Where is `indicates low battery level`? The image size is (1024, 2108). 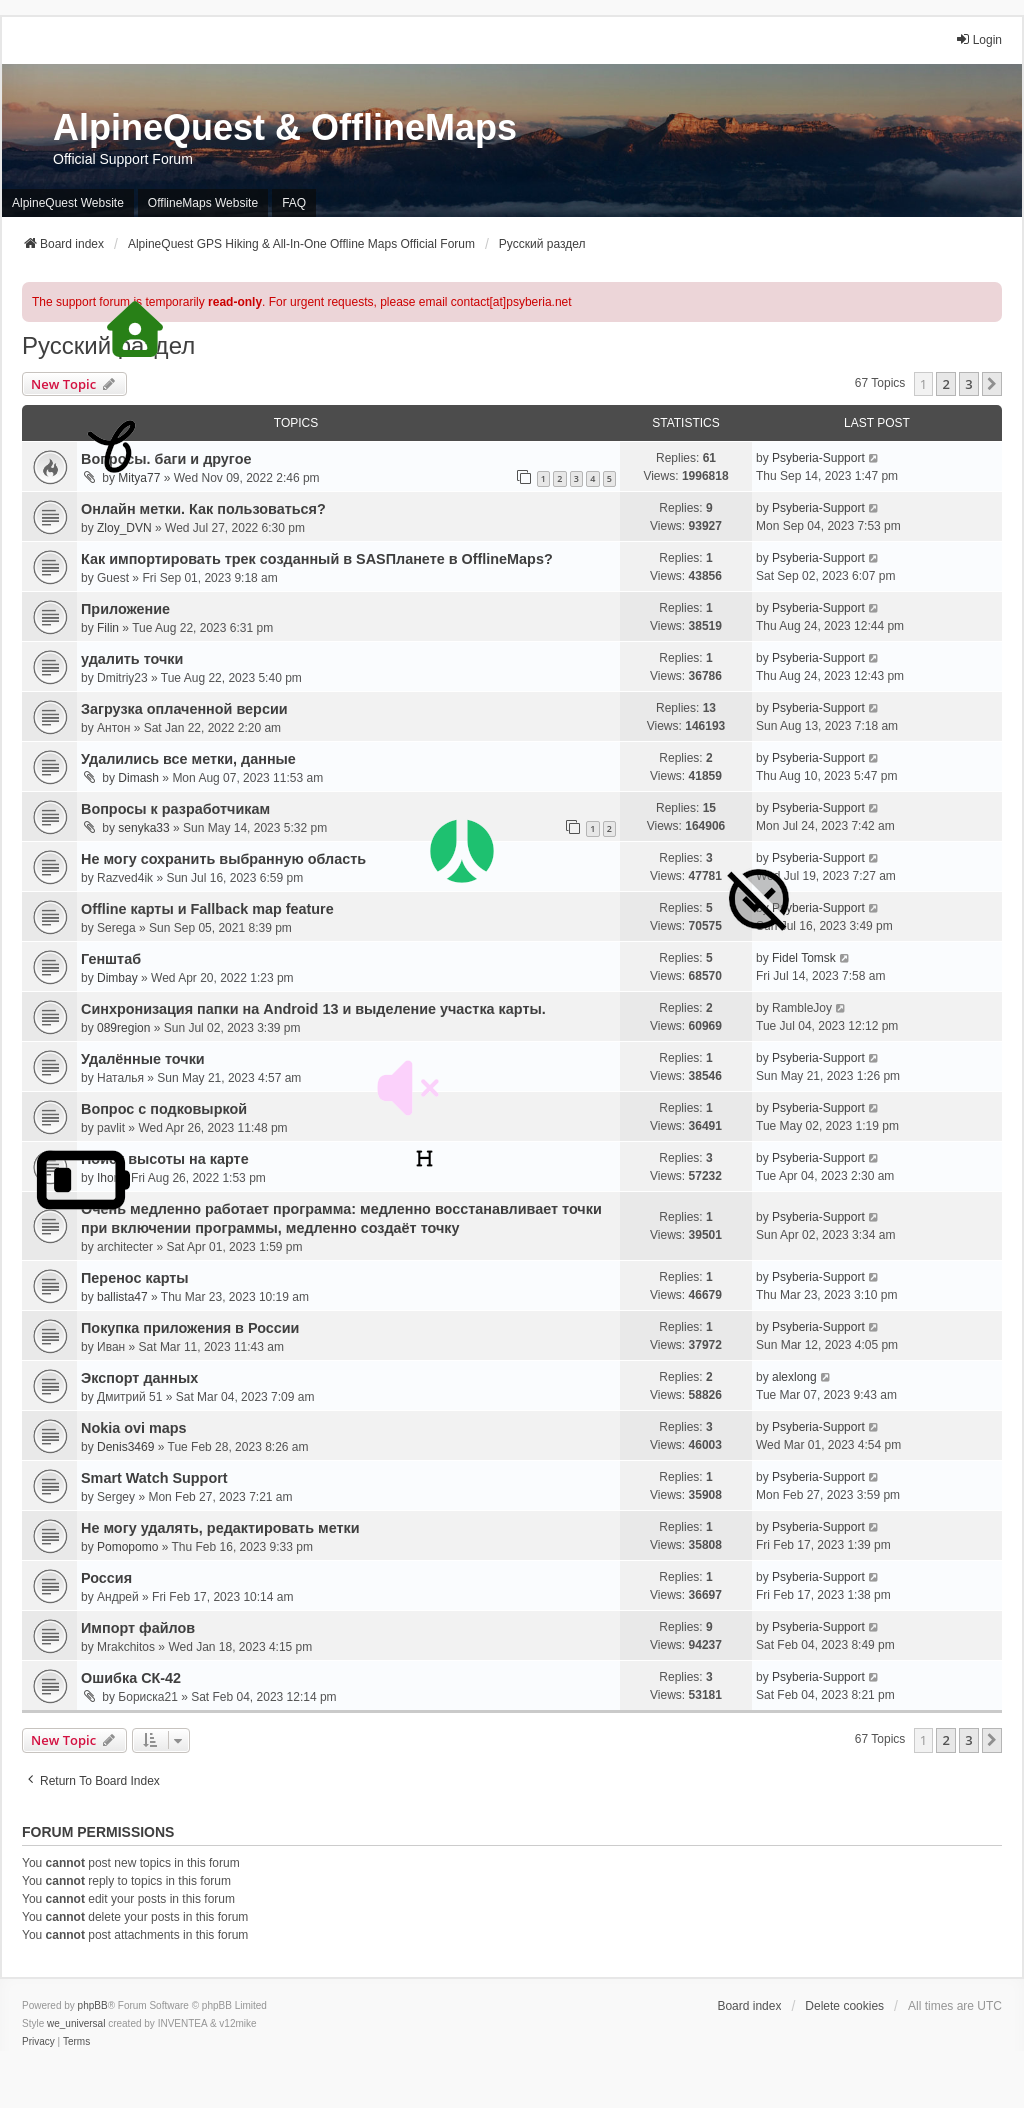
indicates low battery level is located at coordinates (81, 1180).